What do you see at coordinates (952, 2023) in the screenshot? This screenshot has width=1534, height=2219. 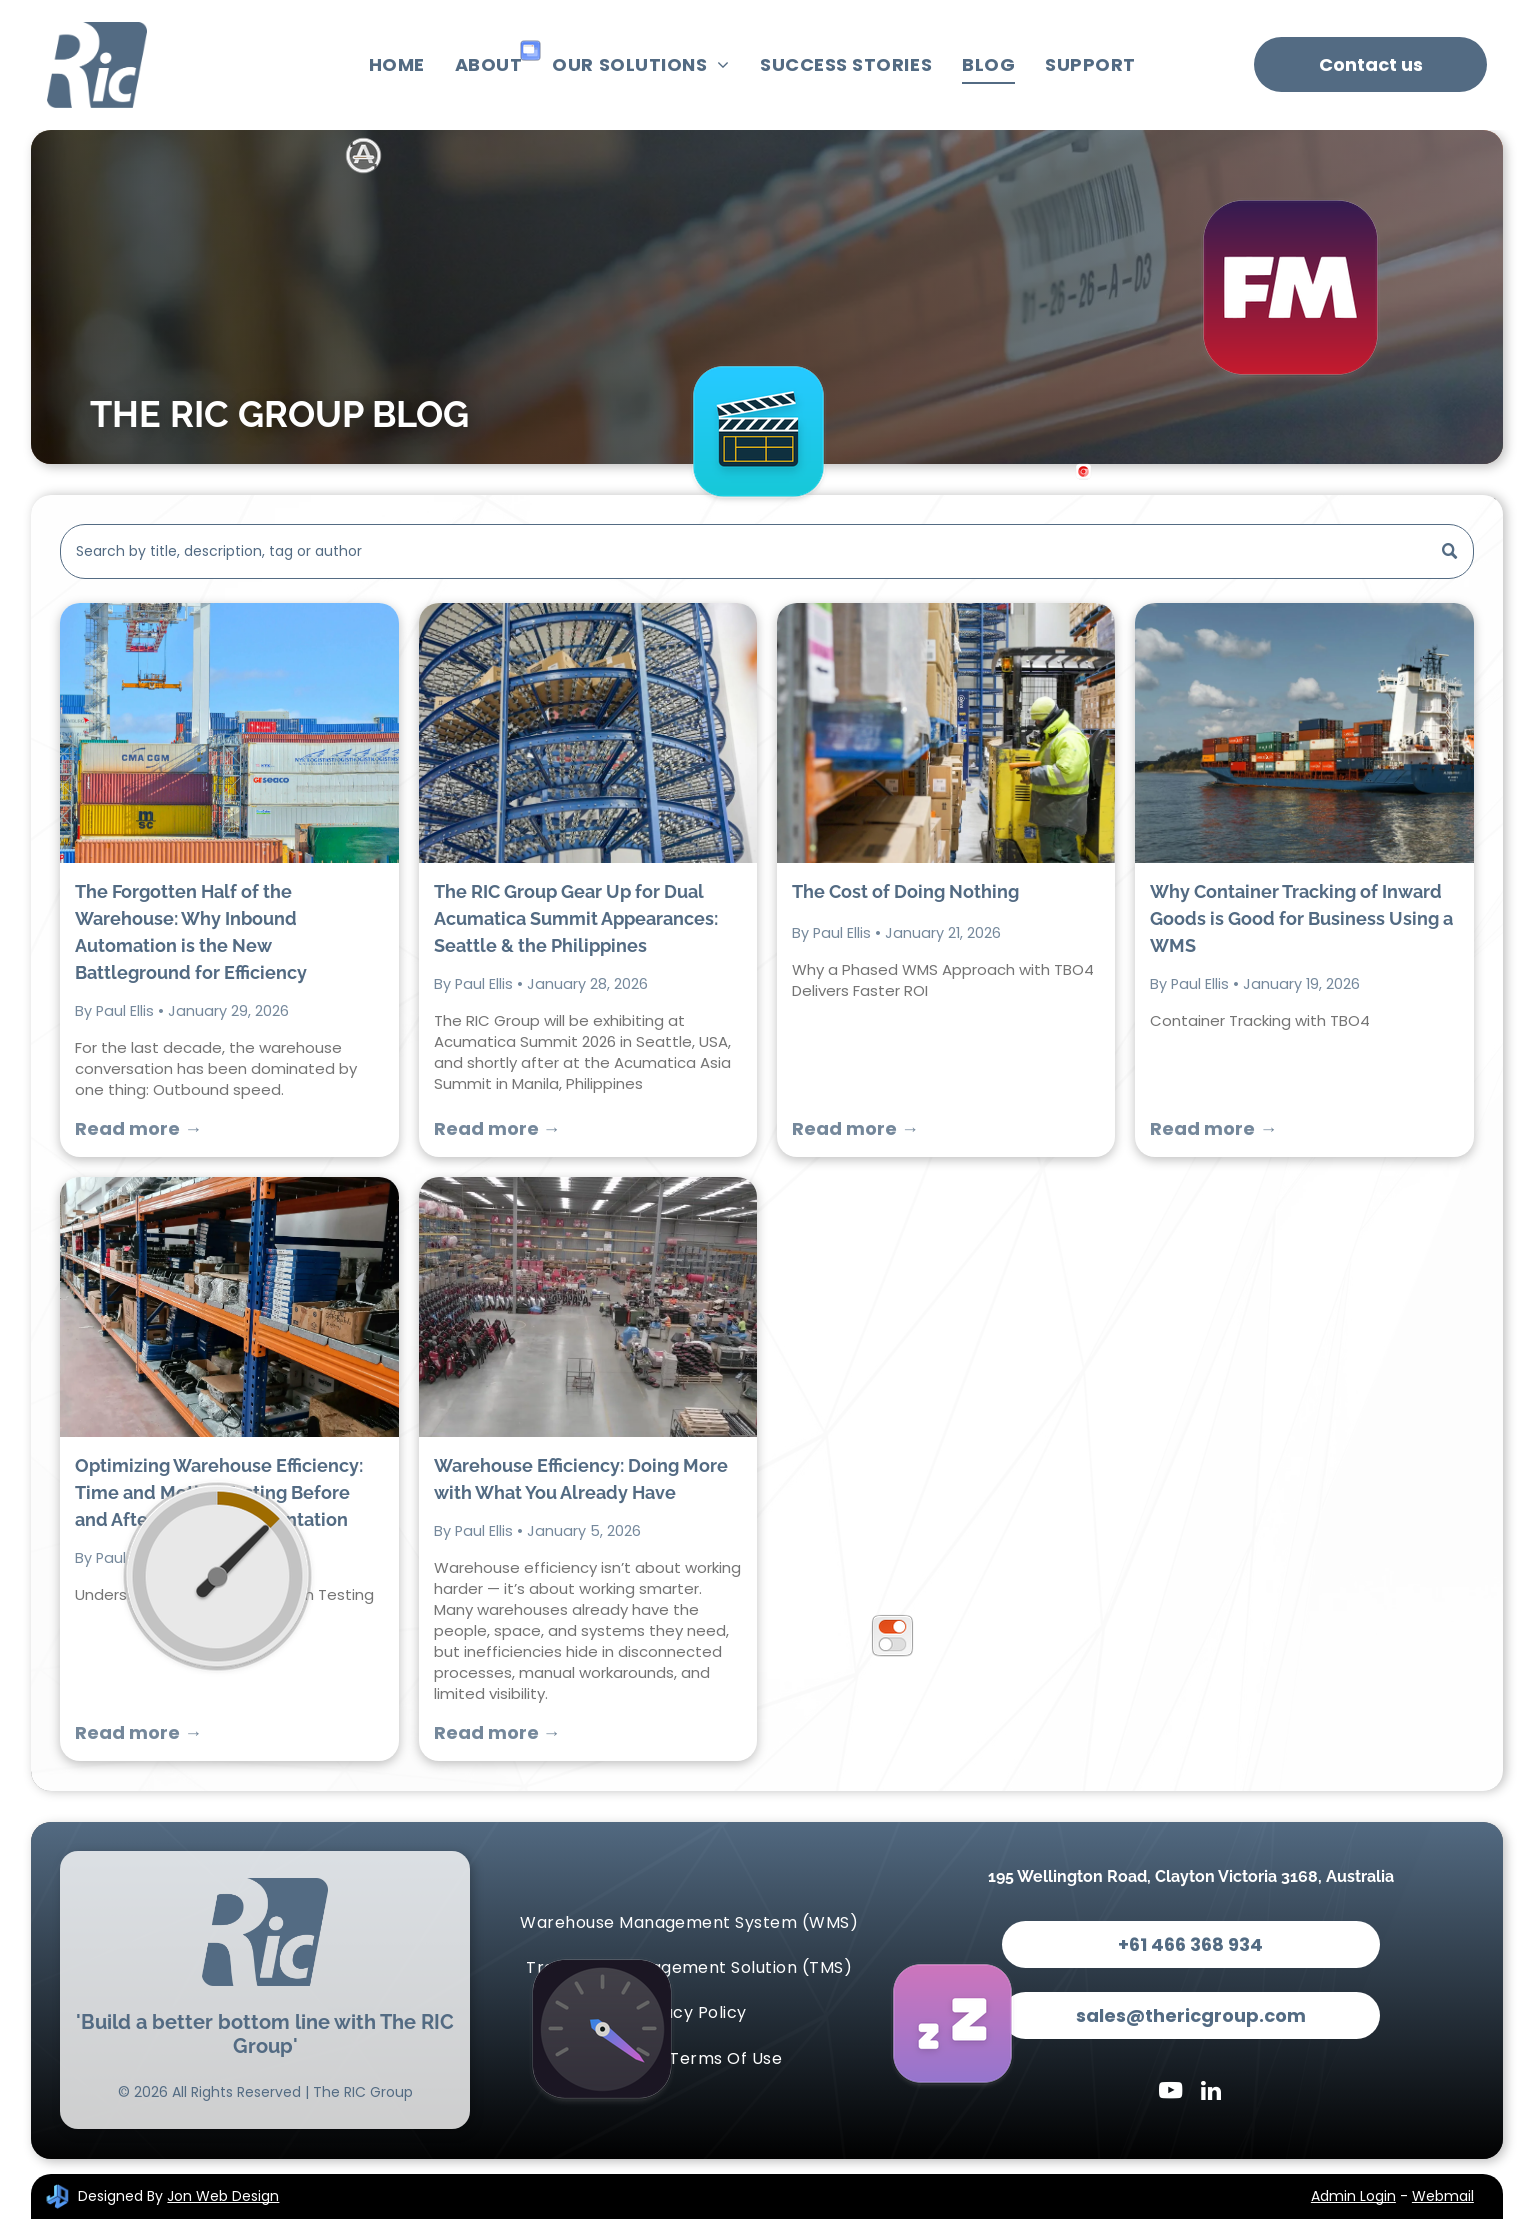 I see `put your mac into hibernate or sleep mode` at bounding box center [952, 2023].